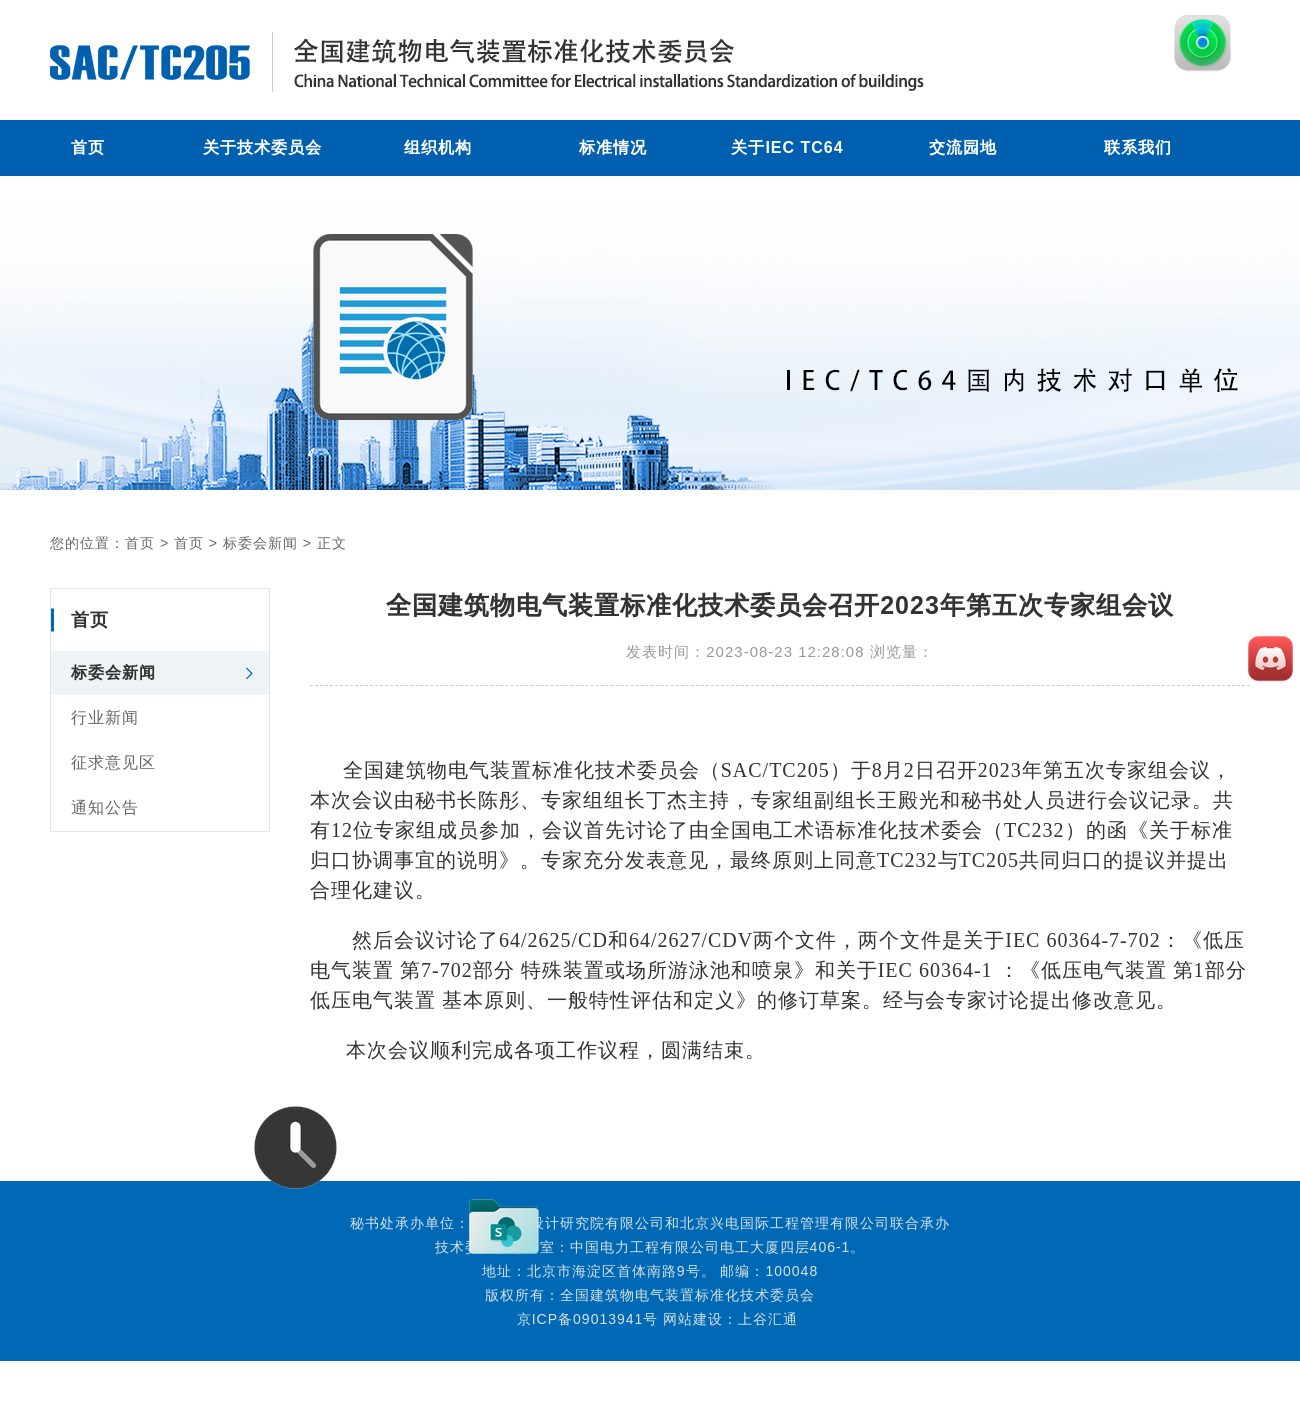 Image resolution: width=1300 pixels, height=1409 pixels. What do you see at coordinates (503, 1228) in the screenshot?
I see `open microsoft sharepoint folder` at bounding box center [503, 1228].